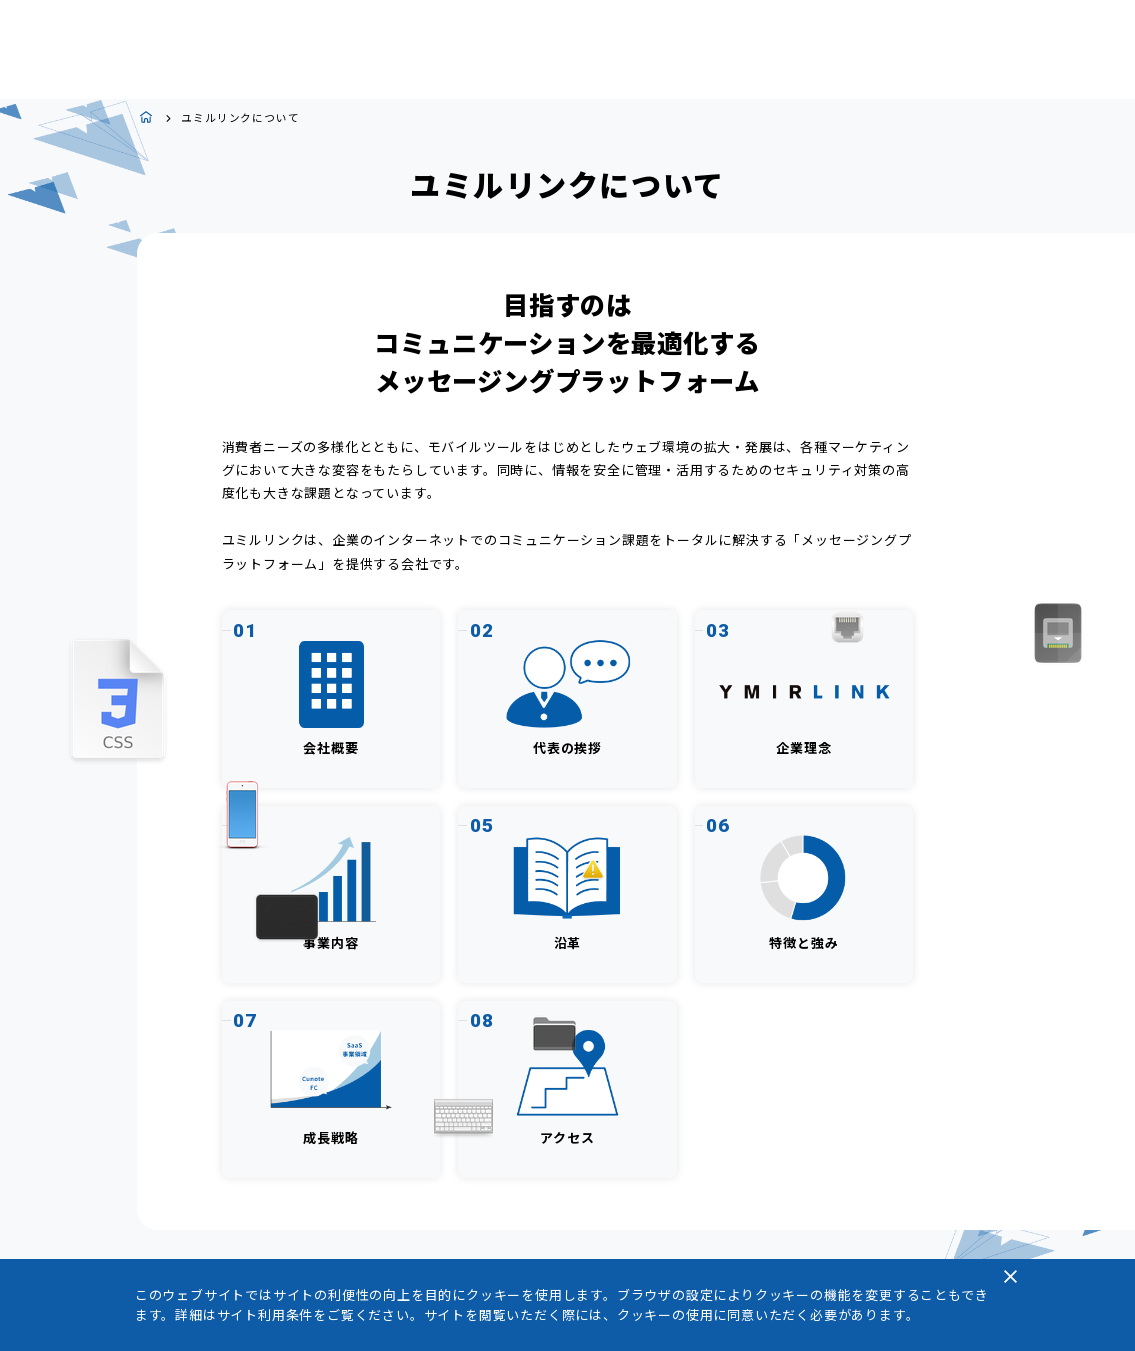 This screenshot has height=1351, width=1135. What do you see at coordinates (463, 1109) in the screenshot?
I see `bluetooth keyboard connected` at bounding box center [463, 1109].